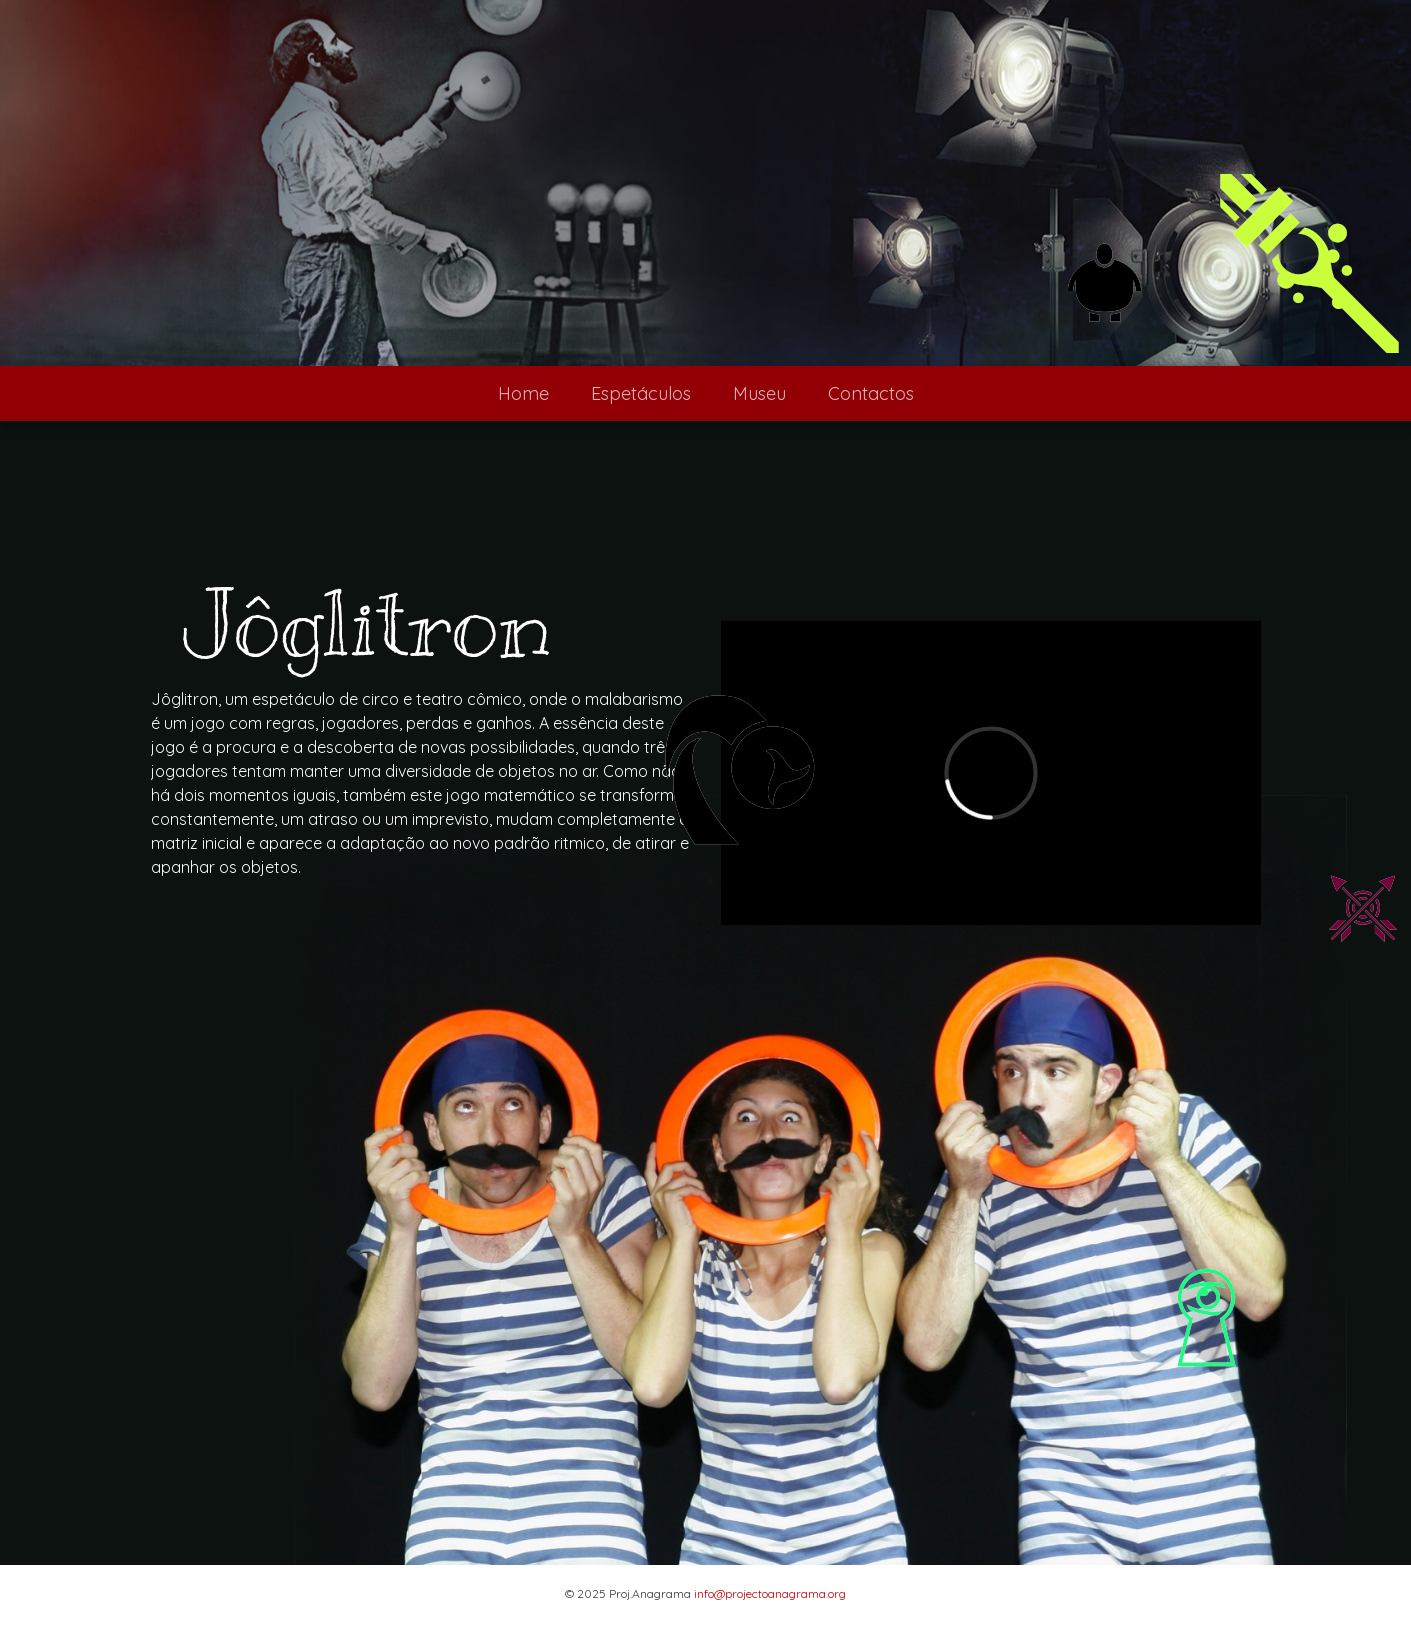  What do you see at coordinates (1104, 282) in the screenshot?
I see `indicates a character's weight or body type stat` at bounding box center [1104, 282].